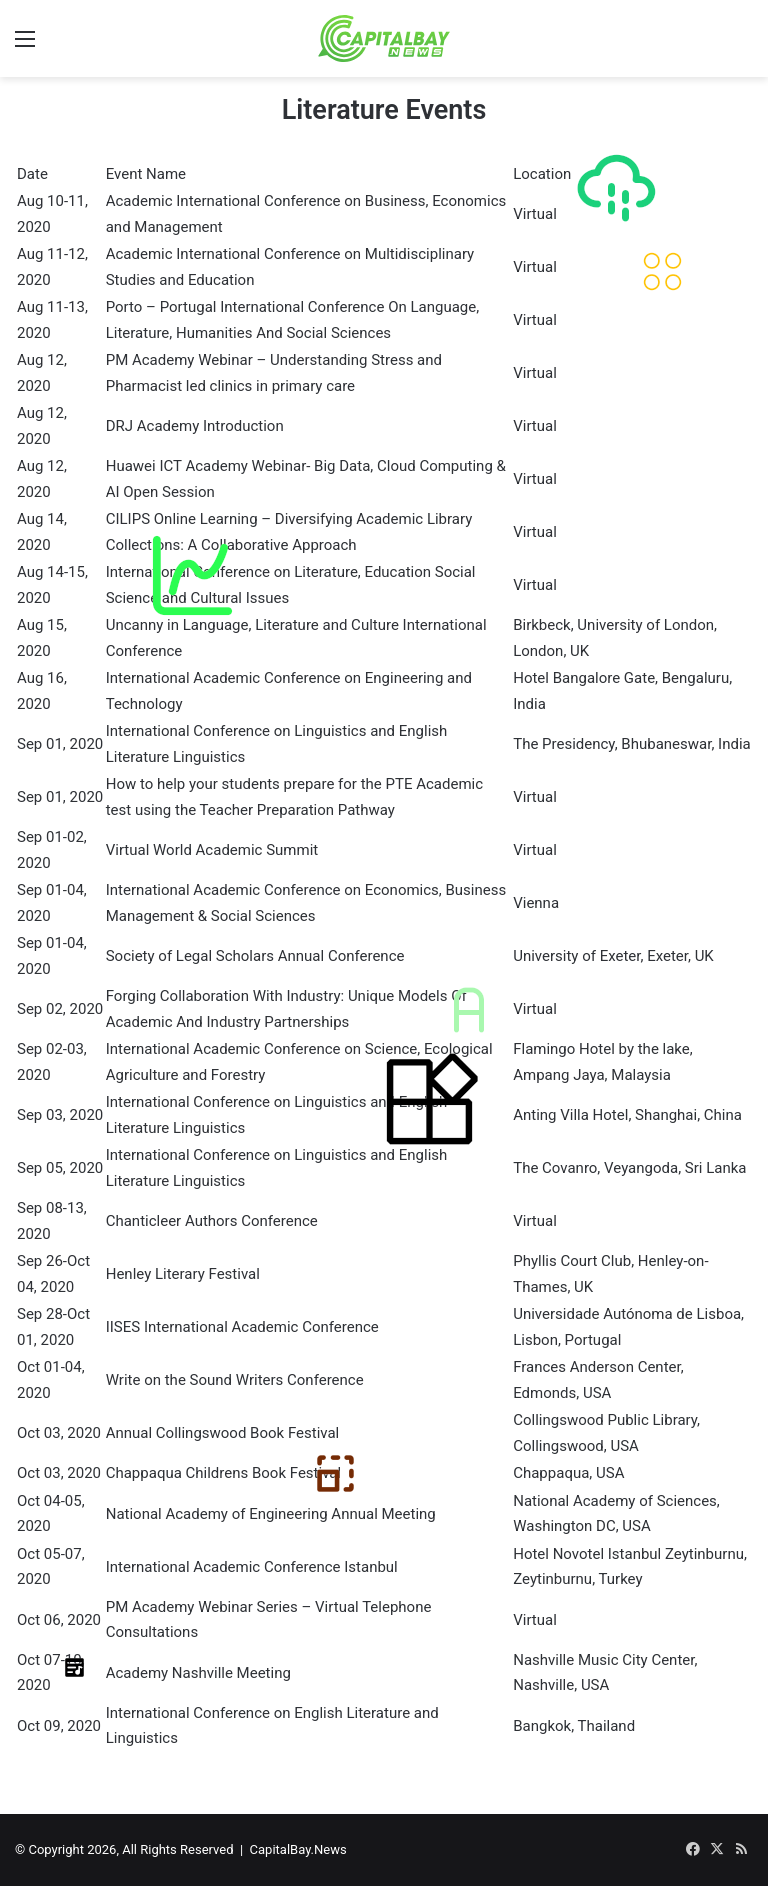  Describe the element at coordinates (335, 1473) in the screenshot. I see `resize an element or window` at that location.